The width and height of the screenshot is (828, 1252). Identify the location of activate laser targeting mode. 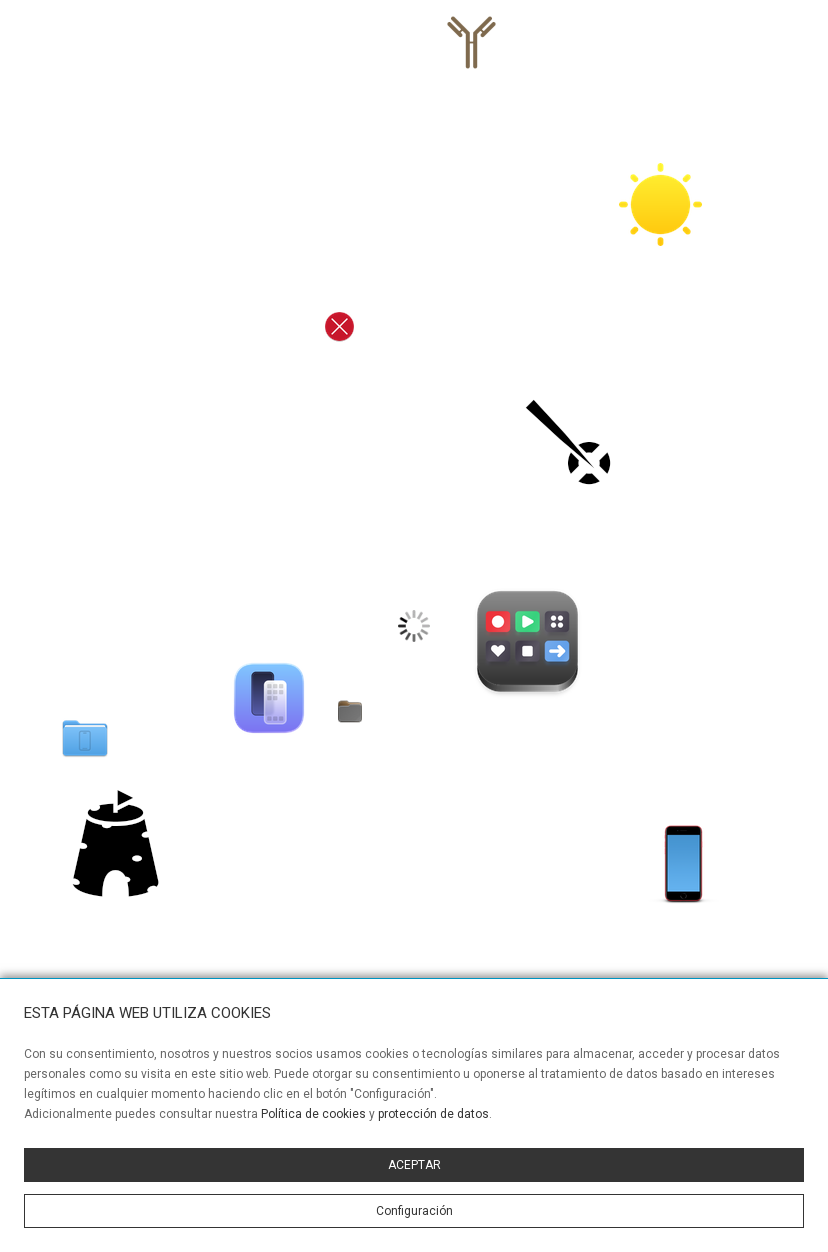
(568, 442).